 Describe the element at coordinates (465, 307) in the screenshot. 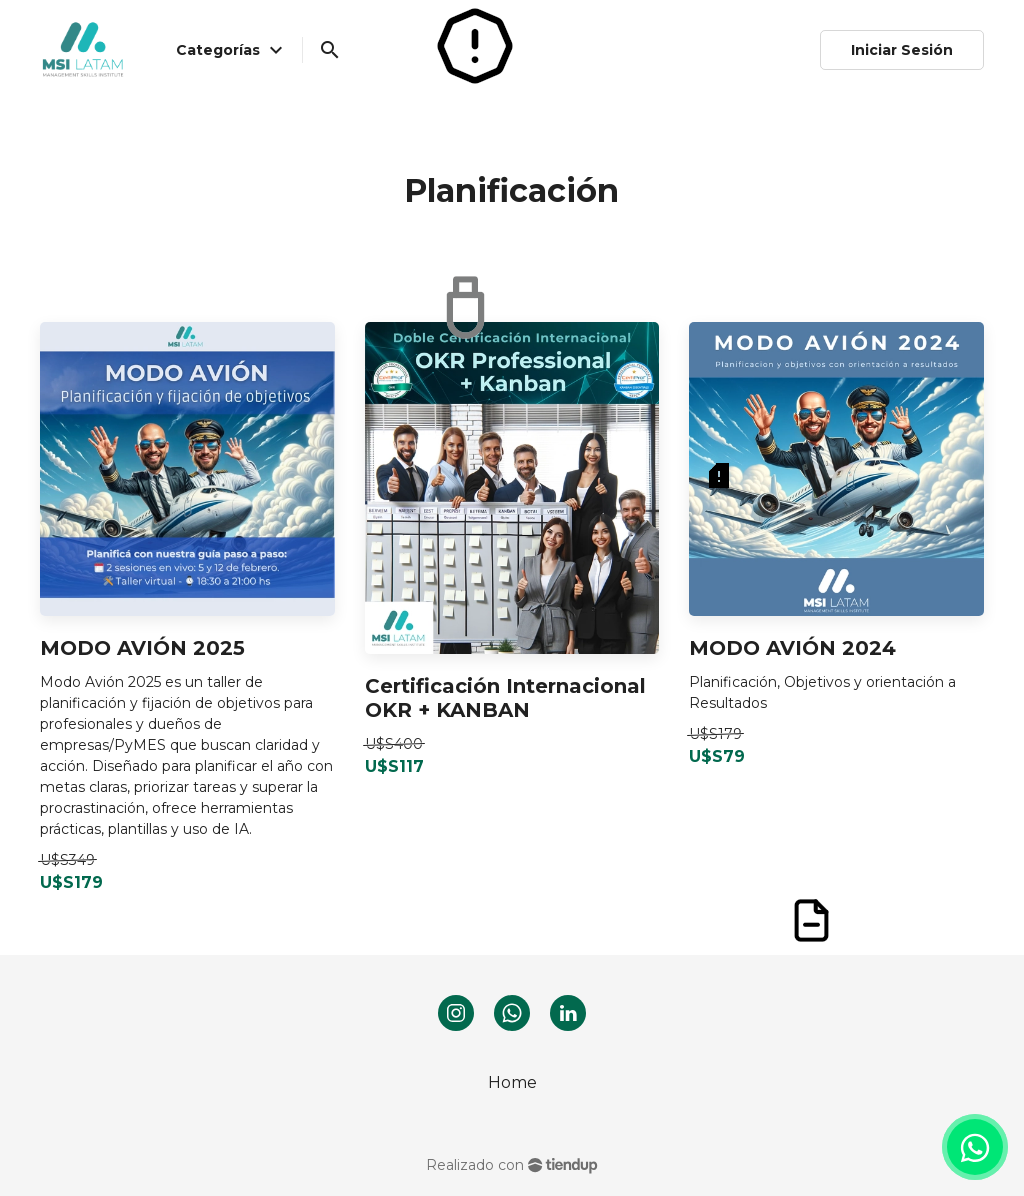

I see `connect a USB device` at that location.